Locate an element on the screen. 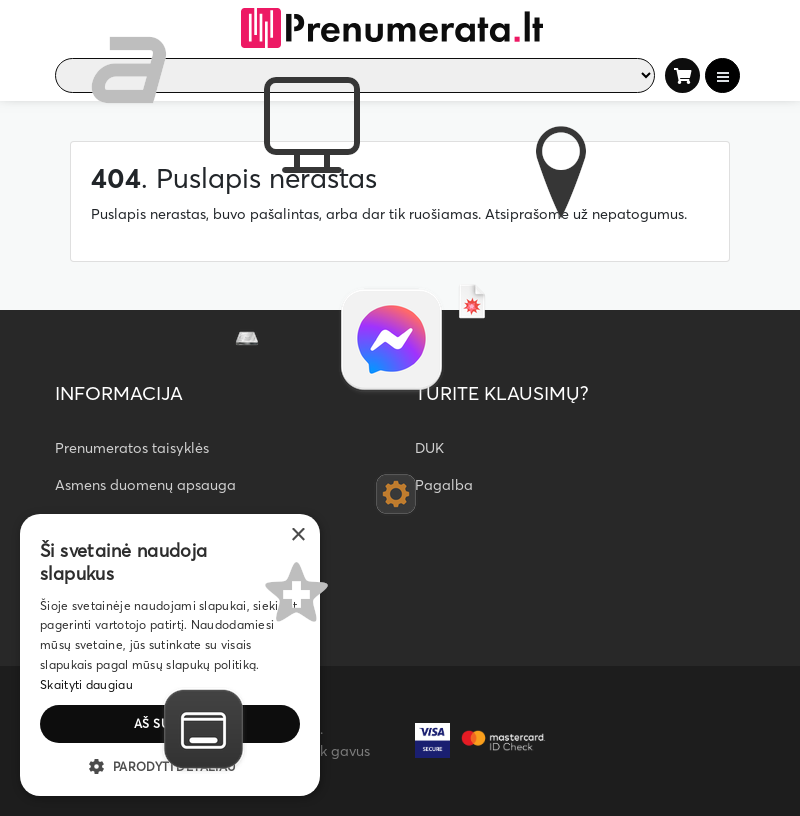  access hard drive storage settings is located at coordinates (247, 339).